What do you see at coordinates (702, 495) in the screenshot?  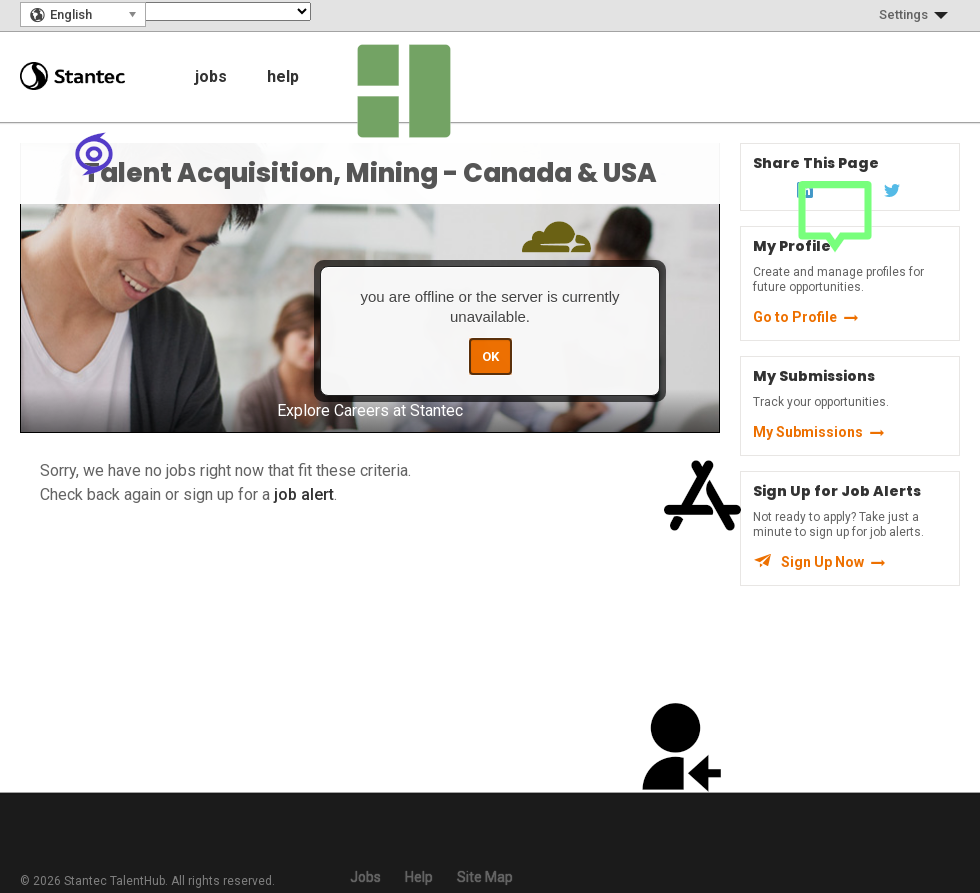 I see `open the App Store` at bounding box center [702, 495].